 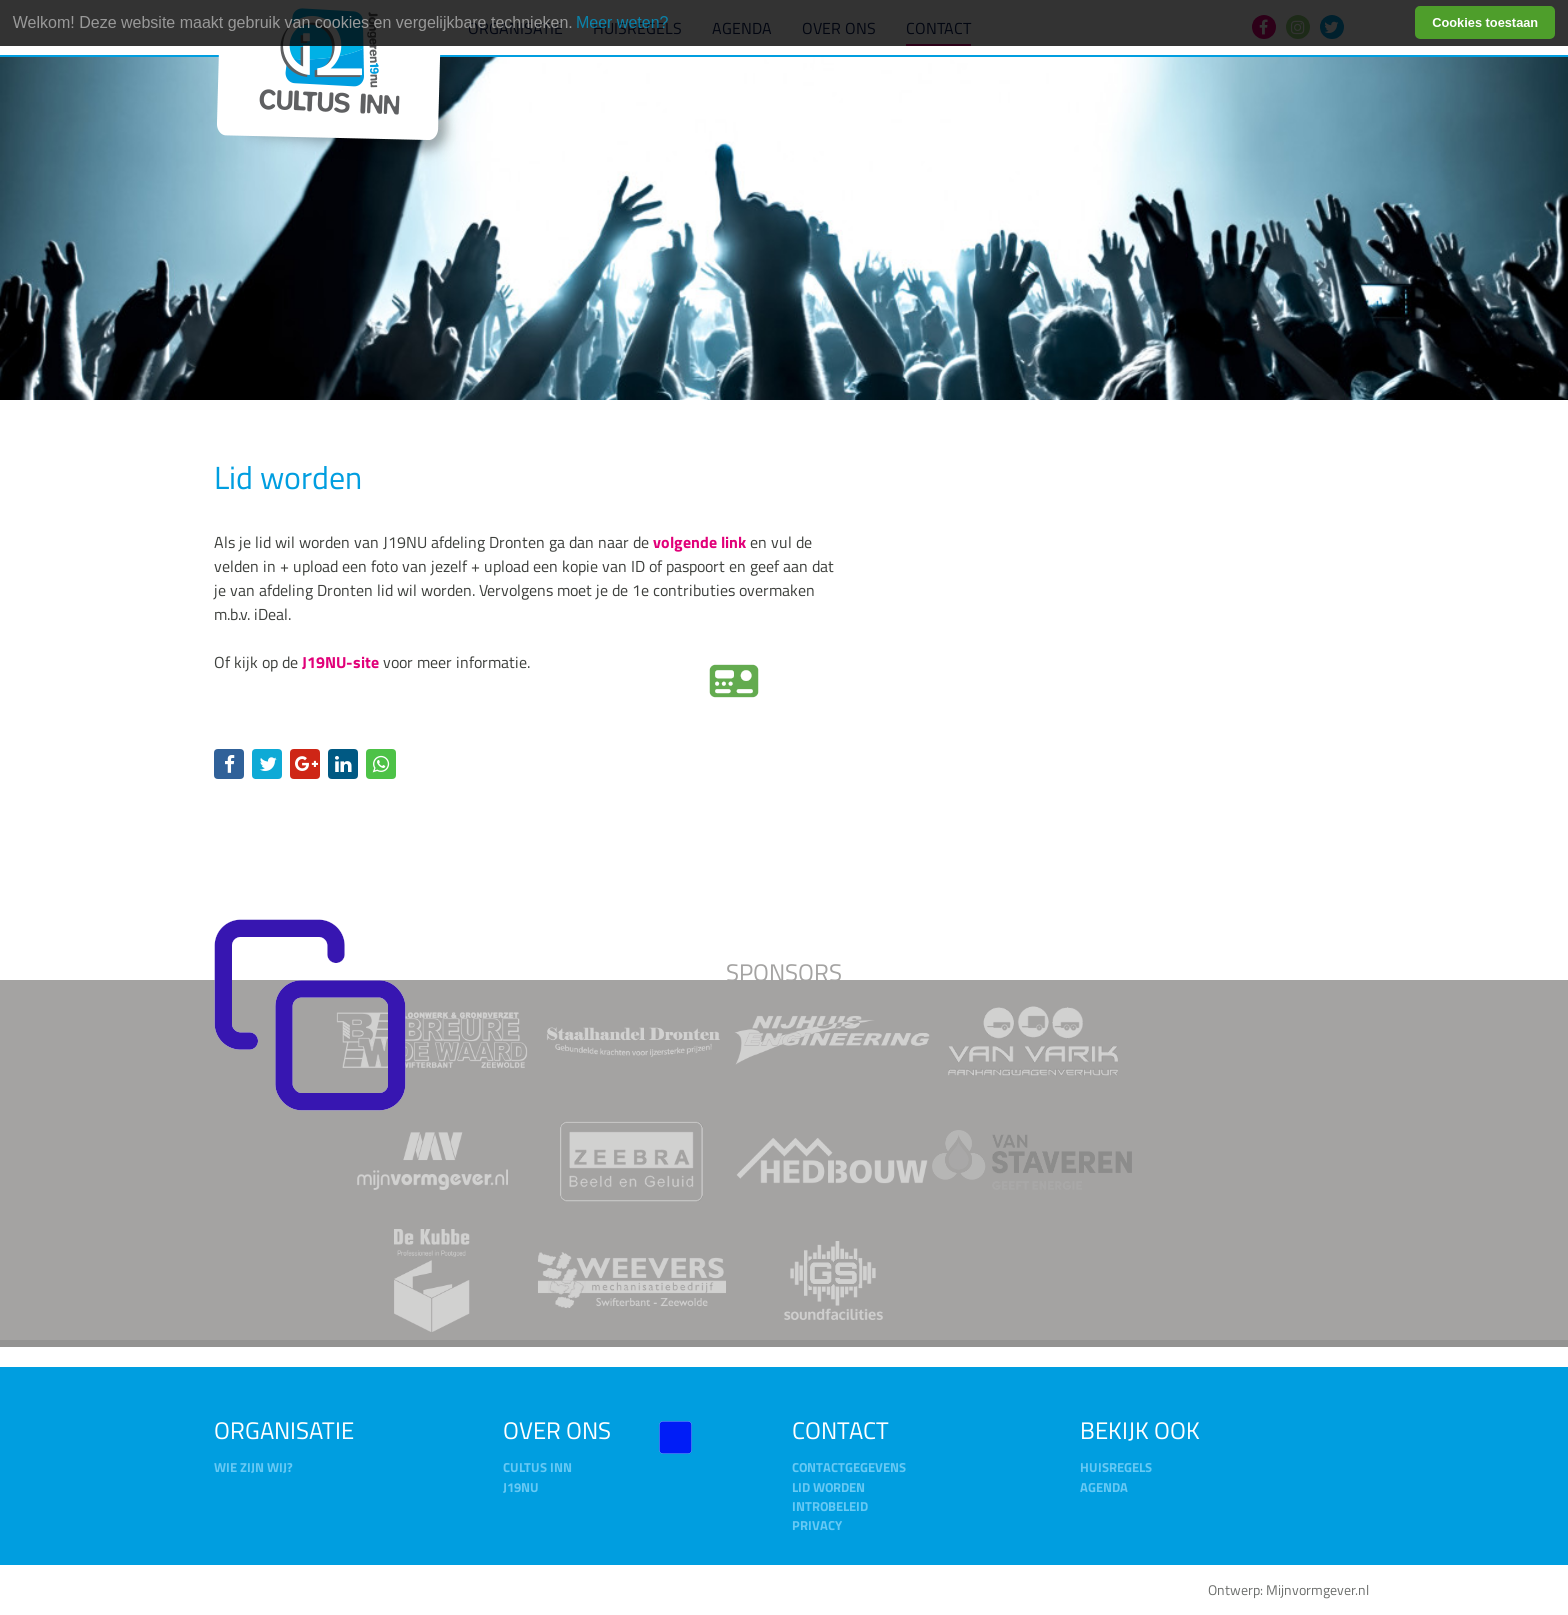 What do you see at coordinates (310, 1015) in the screenshot?
I see `copy to clipboard` at bounding box center [310, 1015].